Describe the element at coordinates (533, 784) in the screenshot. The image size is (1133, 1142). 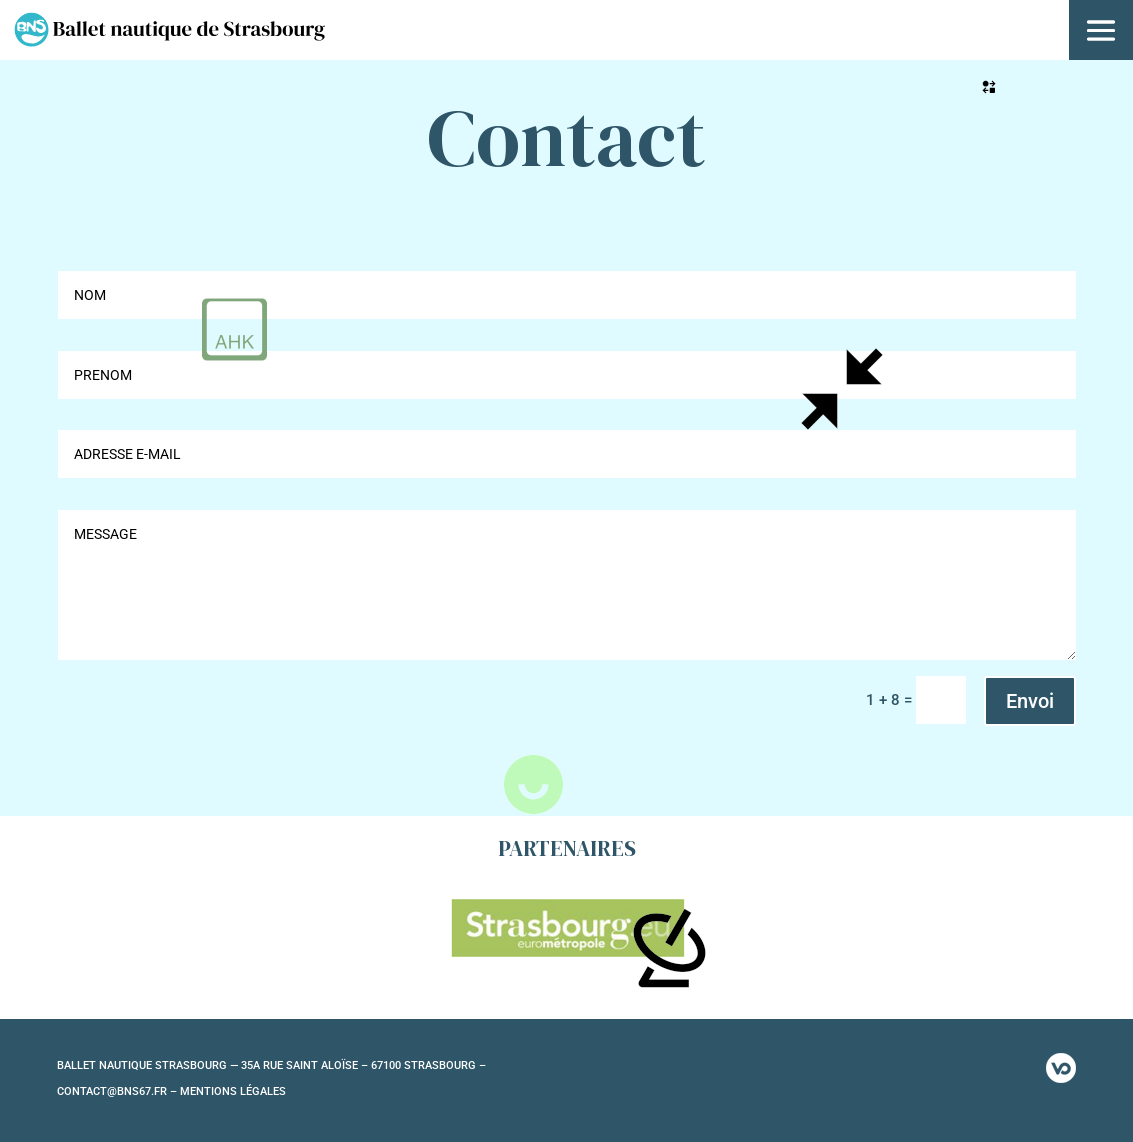
I see `view your profile` at that location.